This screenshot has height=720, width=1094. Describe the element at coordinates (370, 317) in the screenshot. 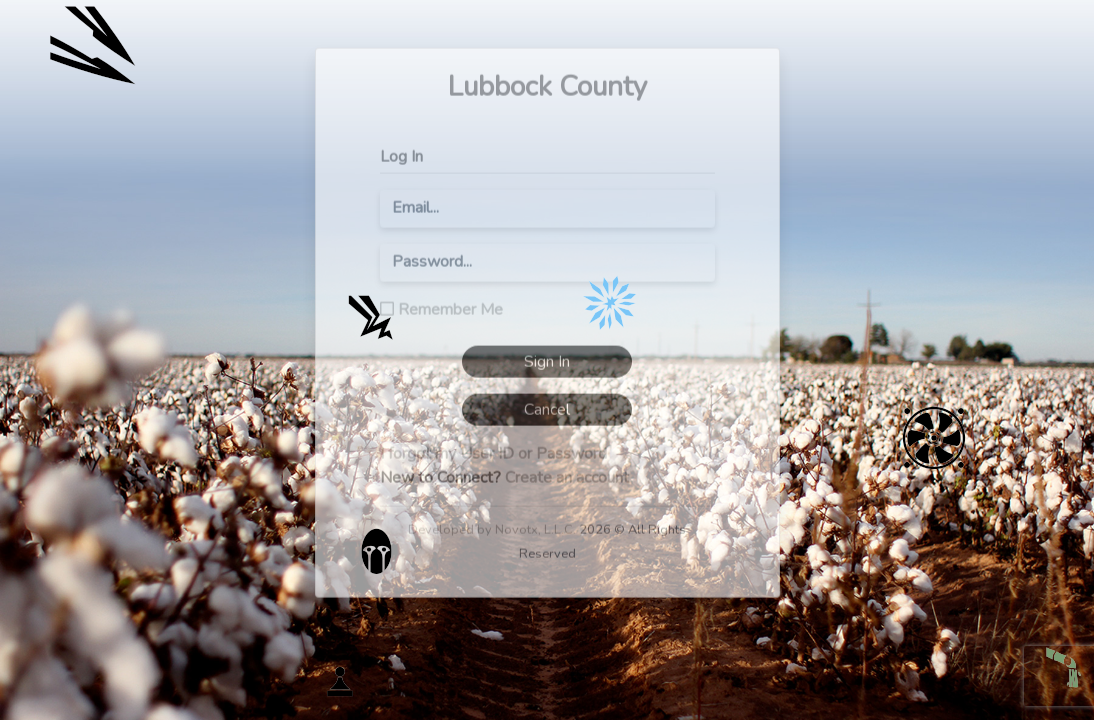

I see `activate focus mode or concentration boost` at that location.